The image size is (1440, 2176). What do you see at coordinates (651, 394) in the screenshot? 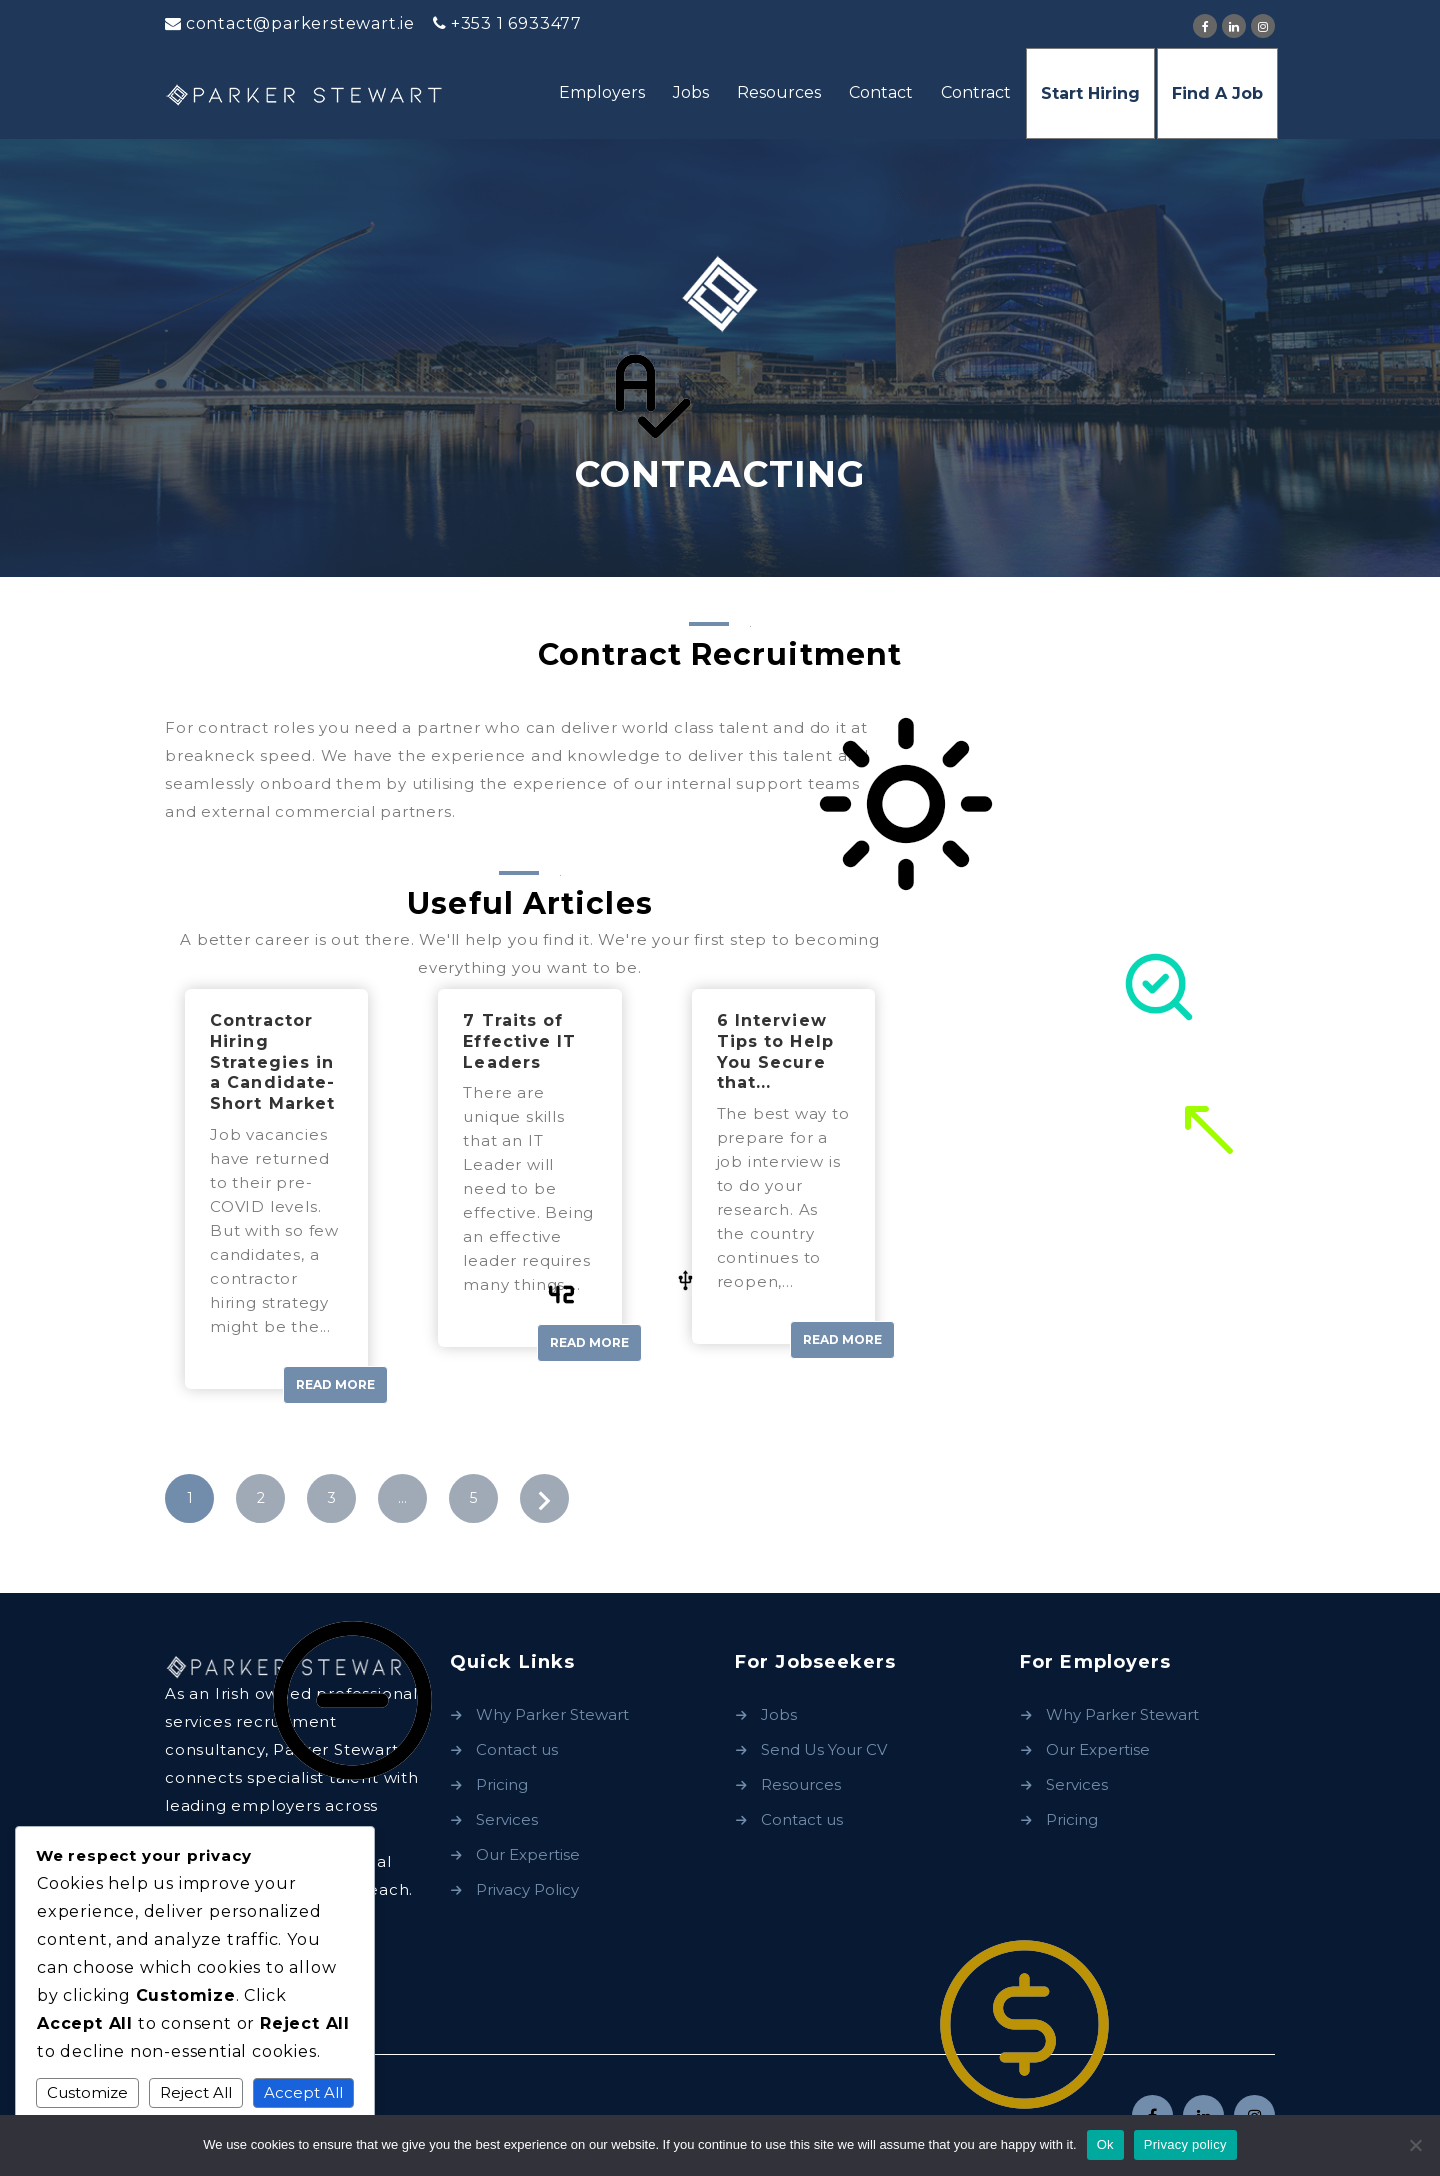
I see `enable spellcheck for text input` at bounding box center [651, 394].